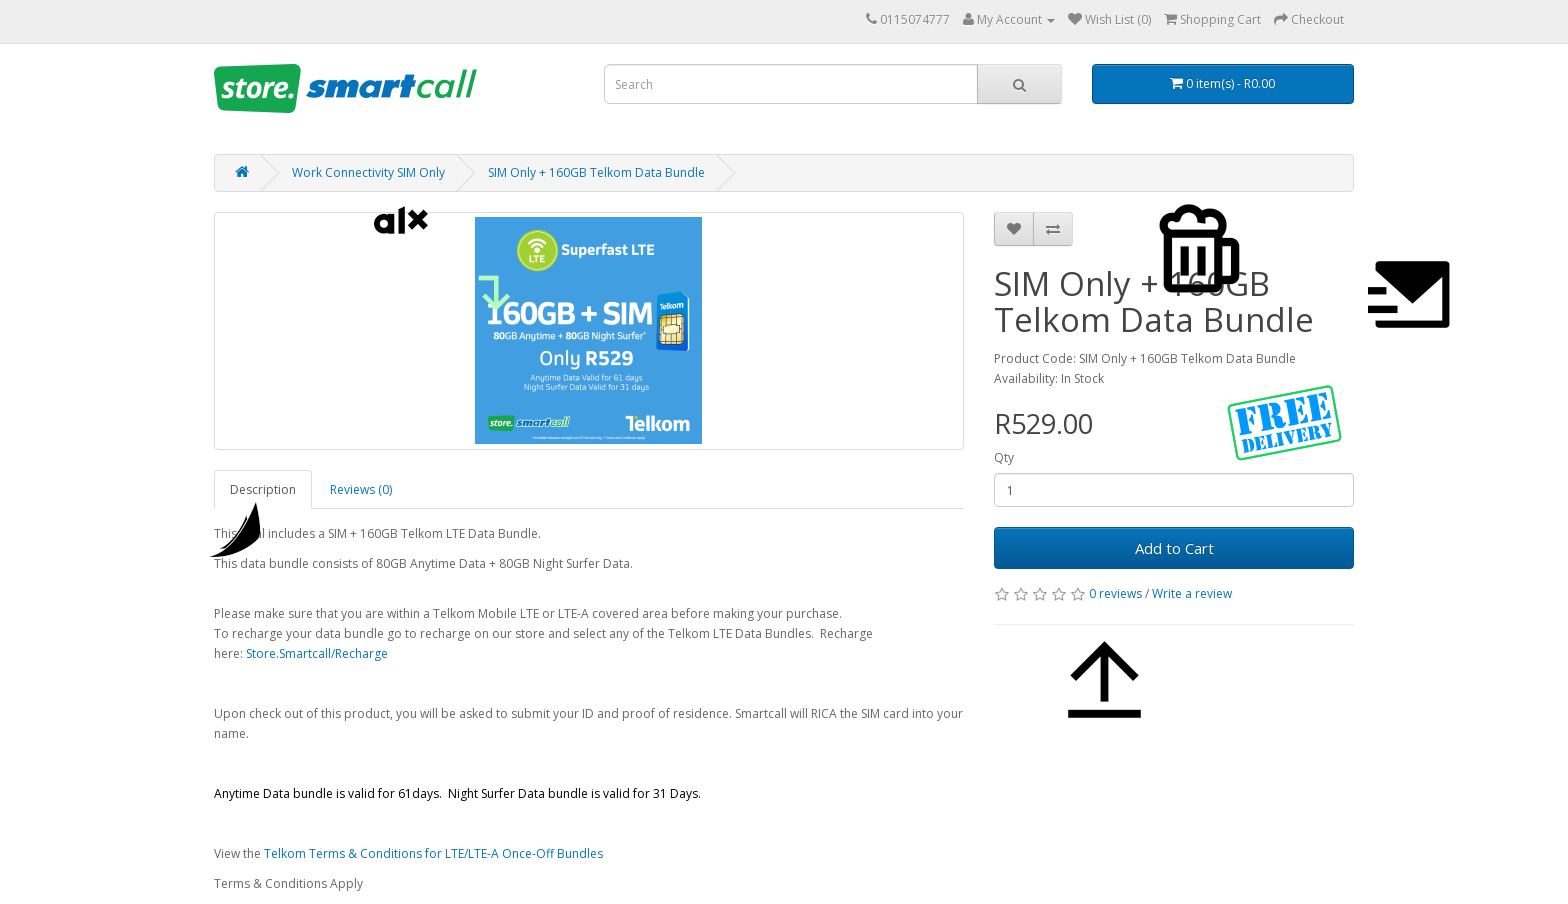  What do you see at coordinates (1104, 681) in the screenshot?
I see `upload a file or document` at bounding box center [1104, 681].